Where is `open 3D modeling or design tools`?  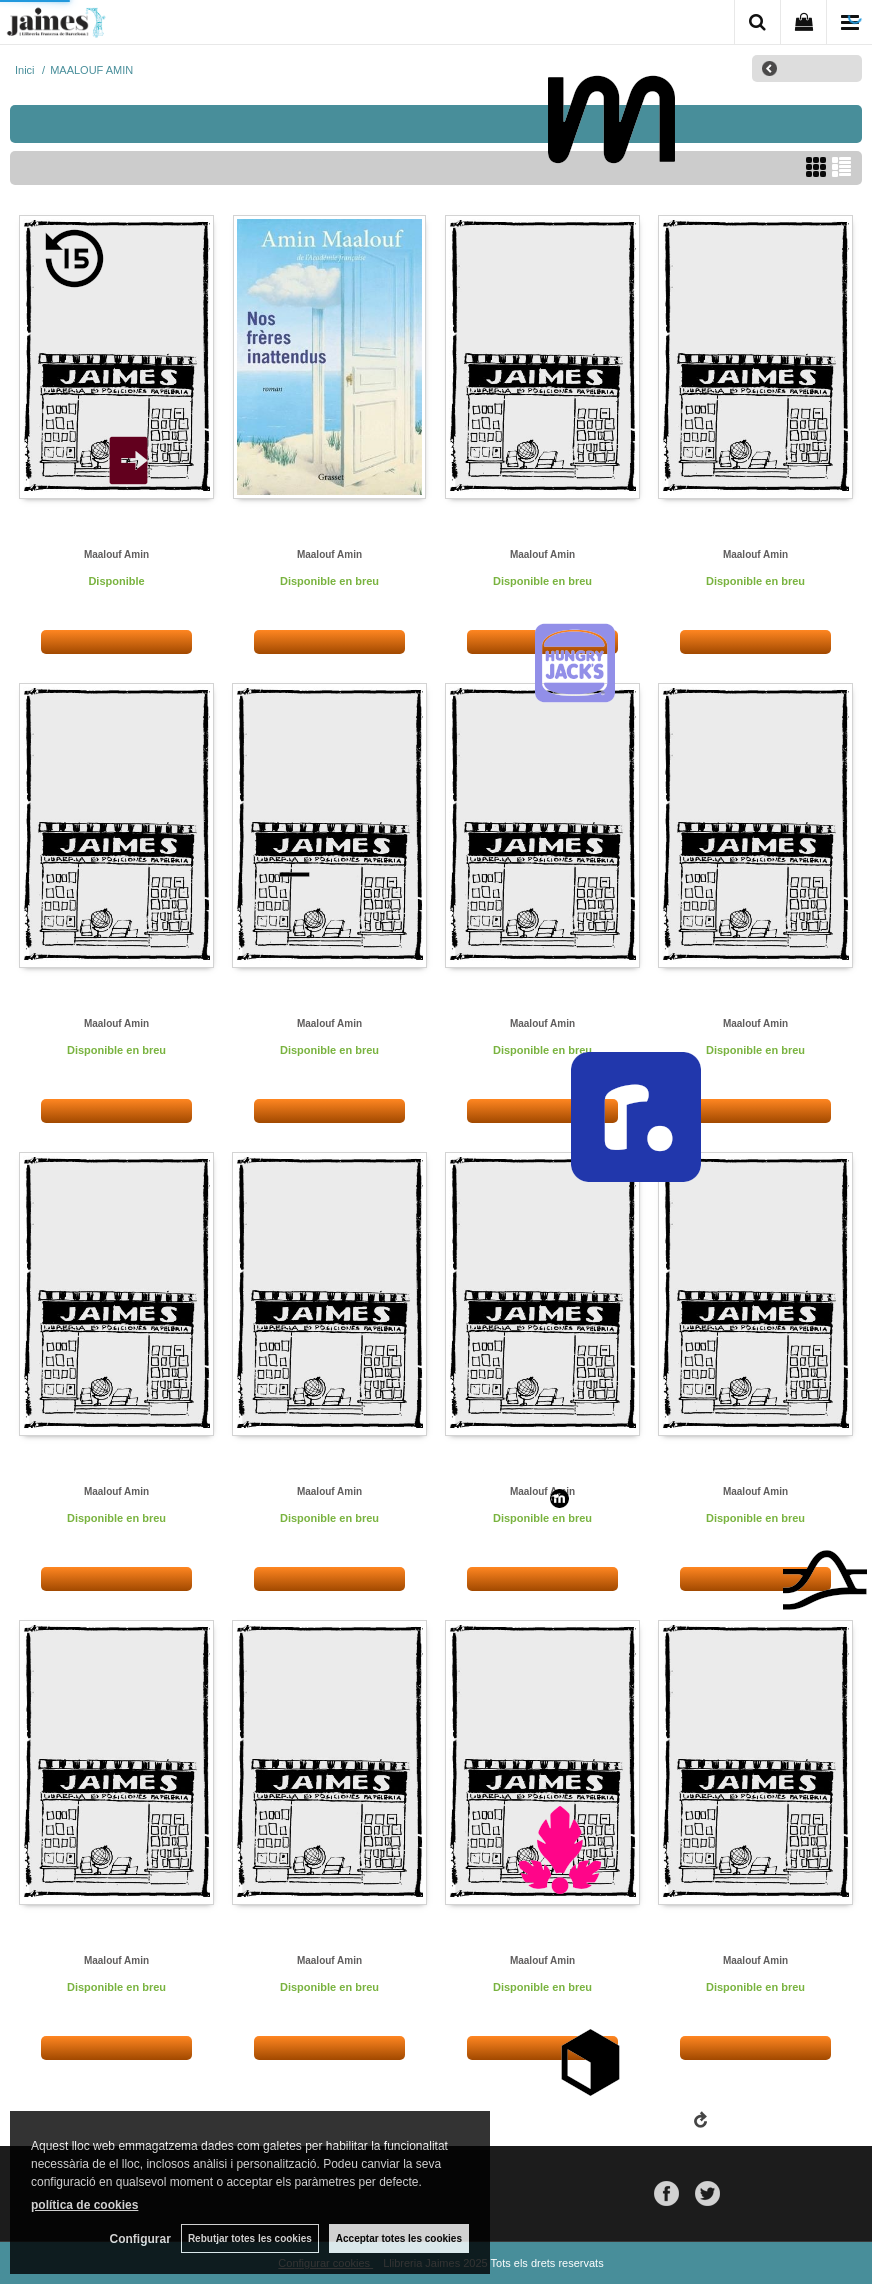 open 3D modeling or design tools is located at coordinates (590, 2062).